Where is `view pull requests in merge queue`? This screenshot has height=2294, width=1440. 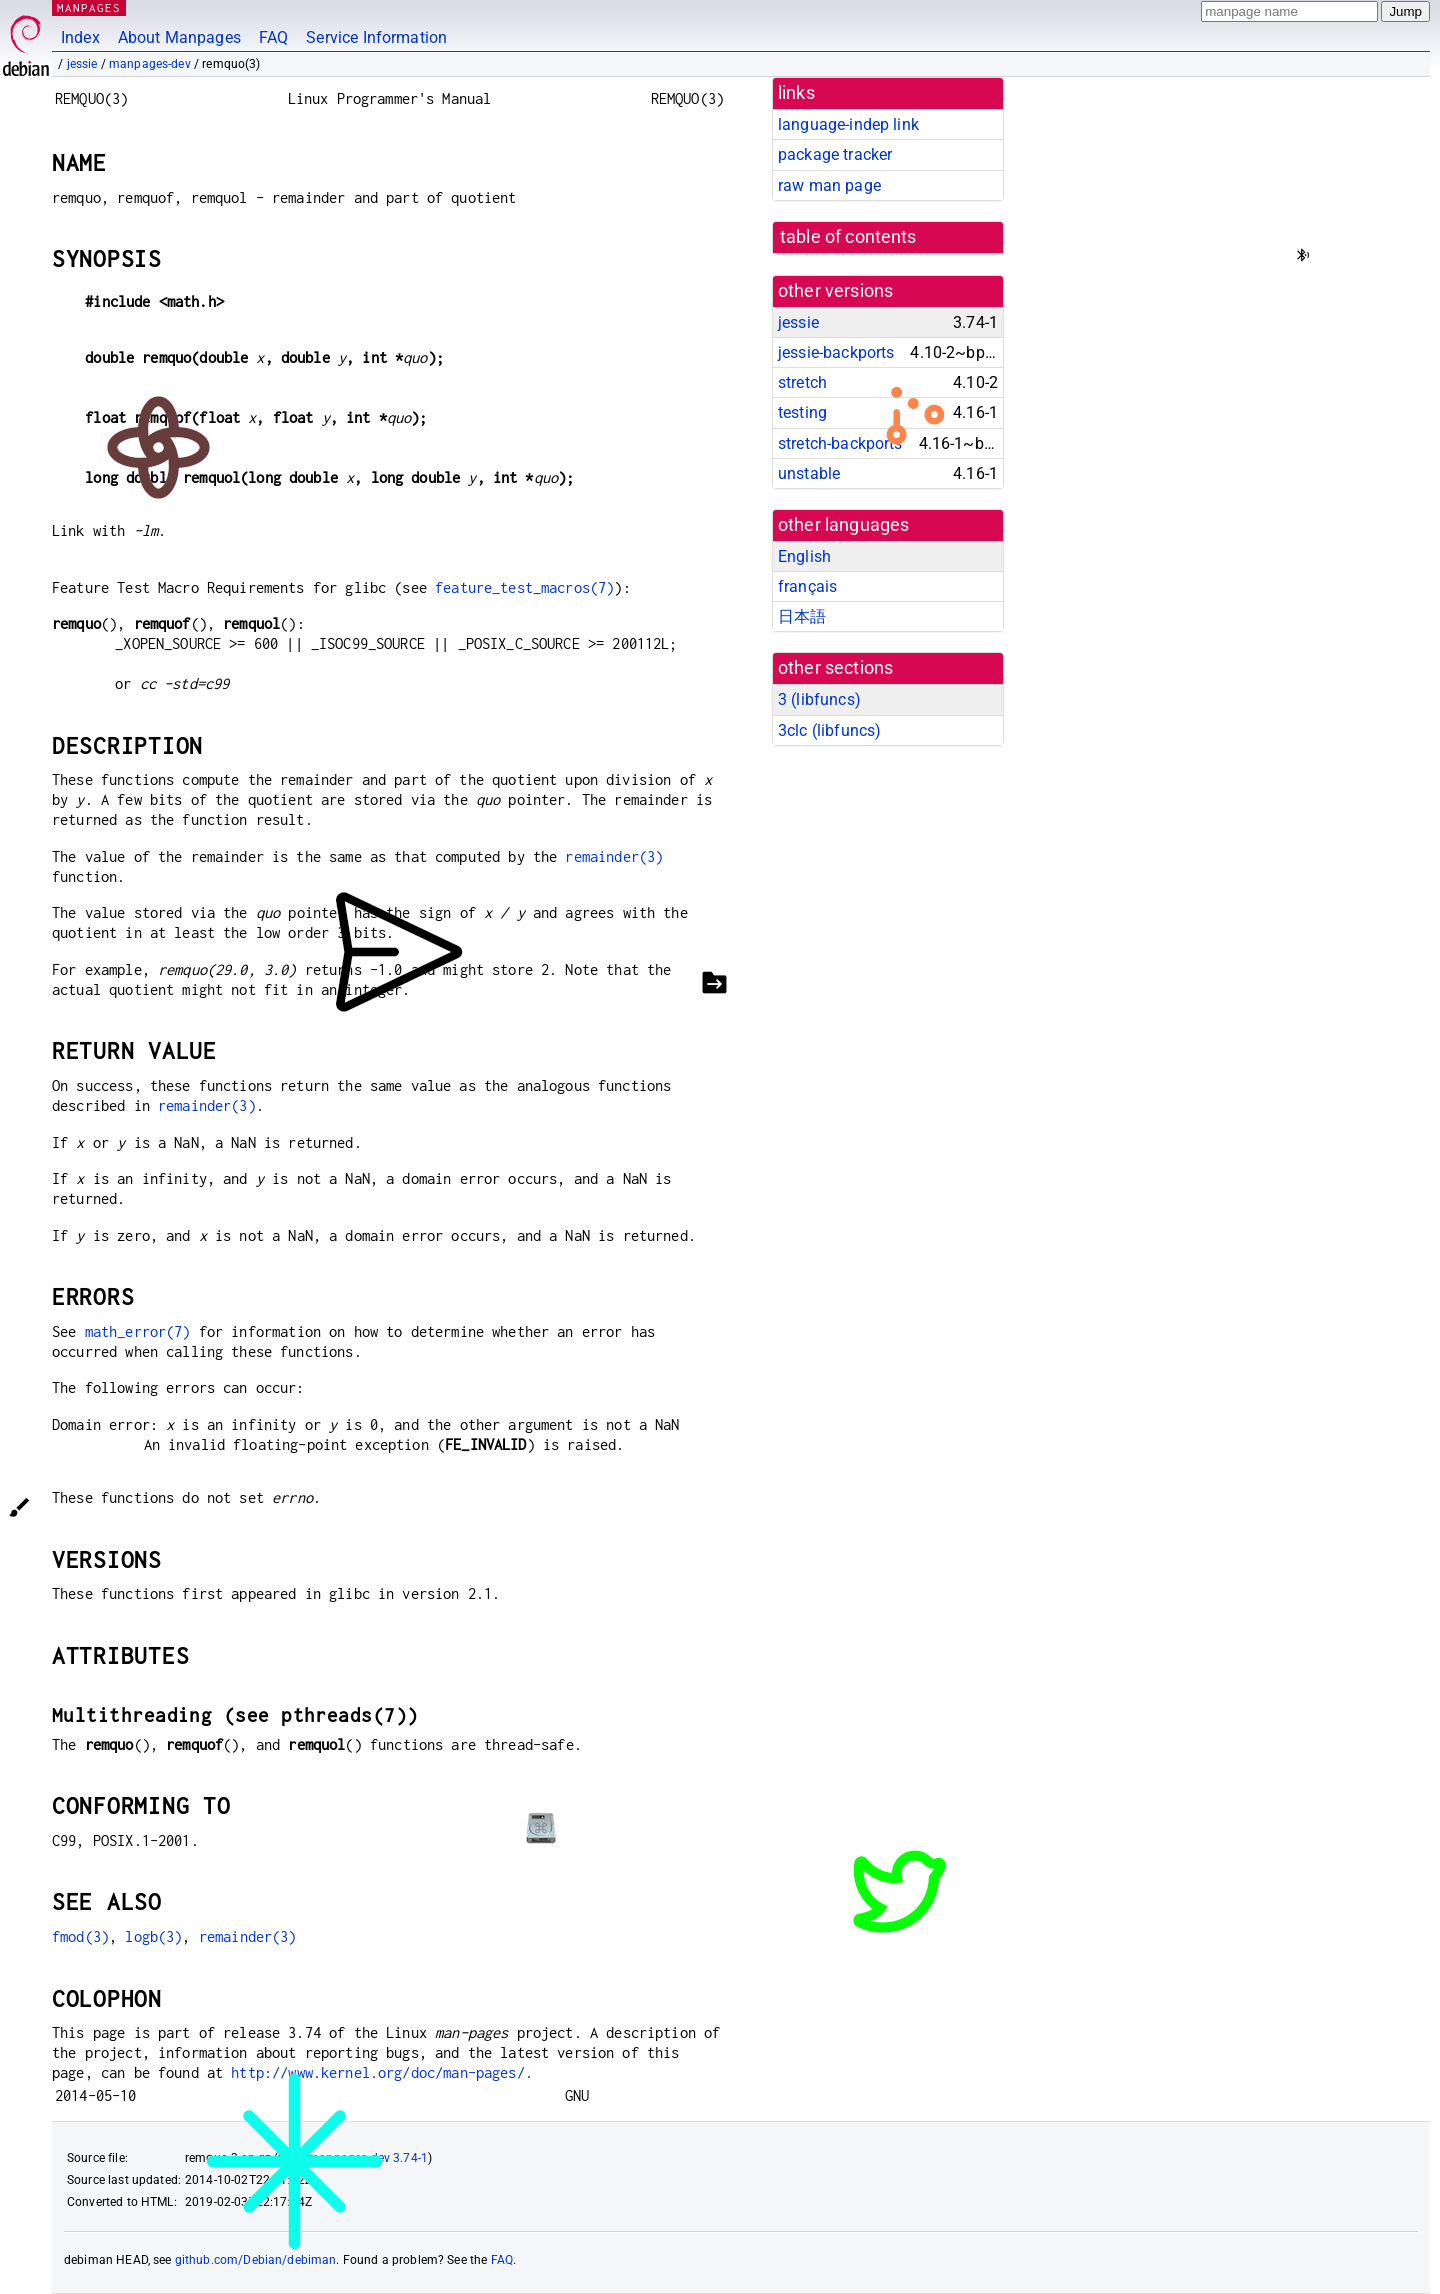
view pull requests in merge queue is located at coordinates (915, 413).